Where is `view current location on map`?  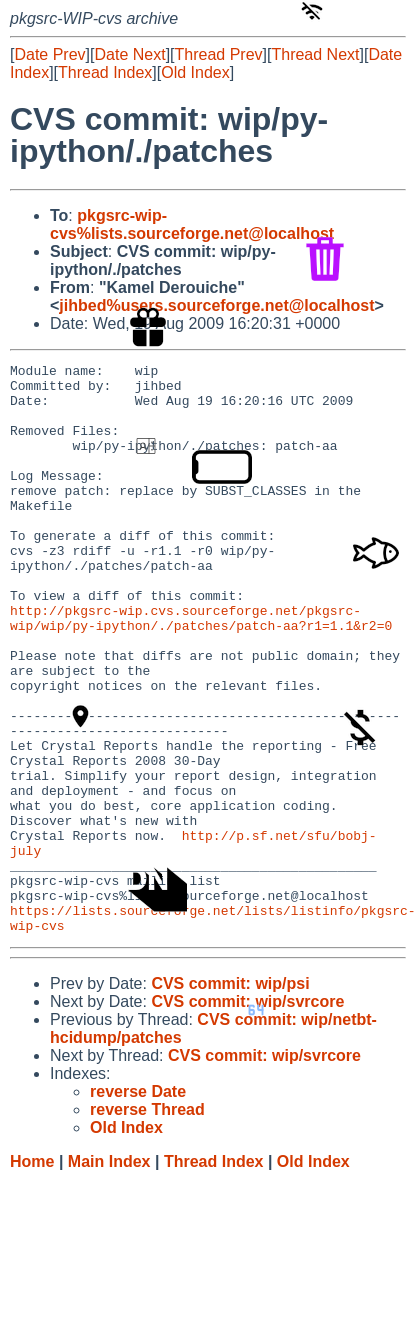
view current location on map is located at coordinates (80, 716).